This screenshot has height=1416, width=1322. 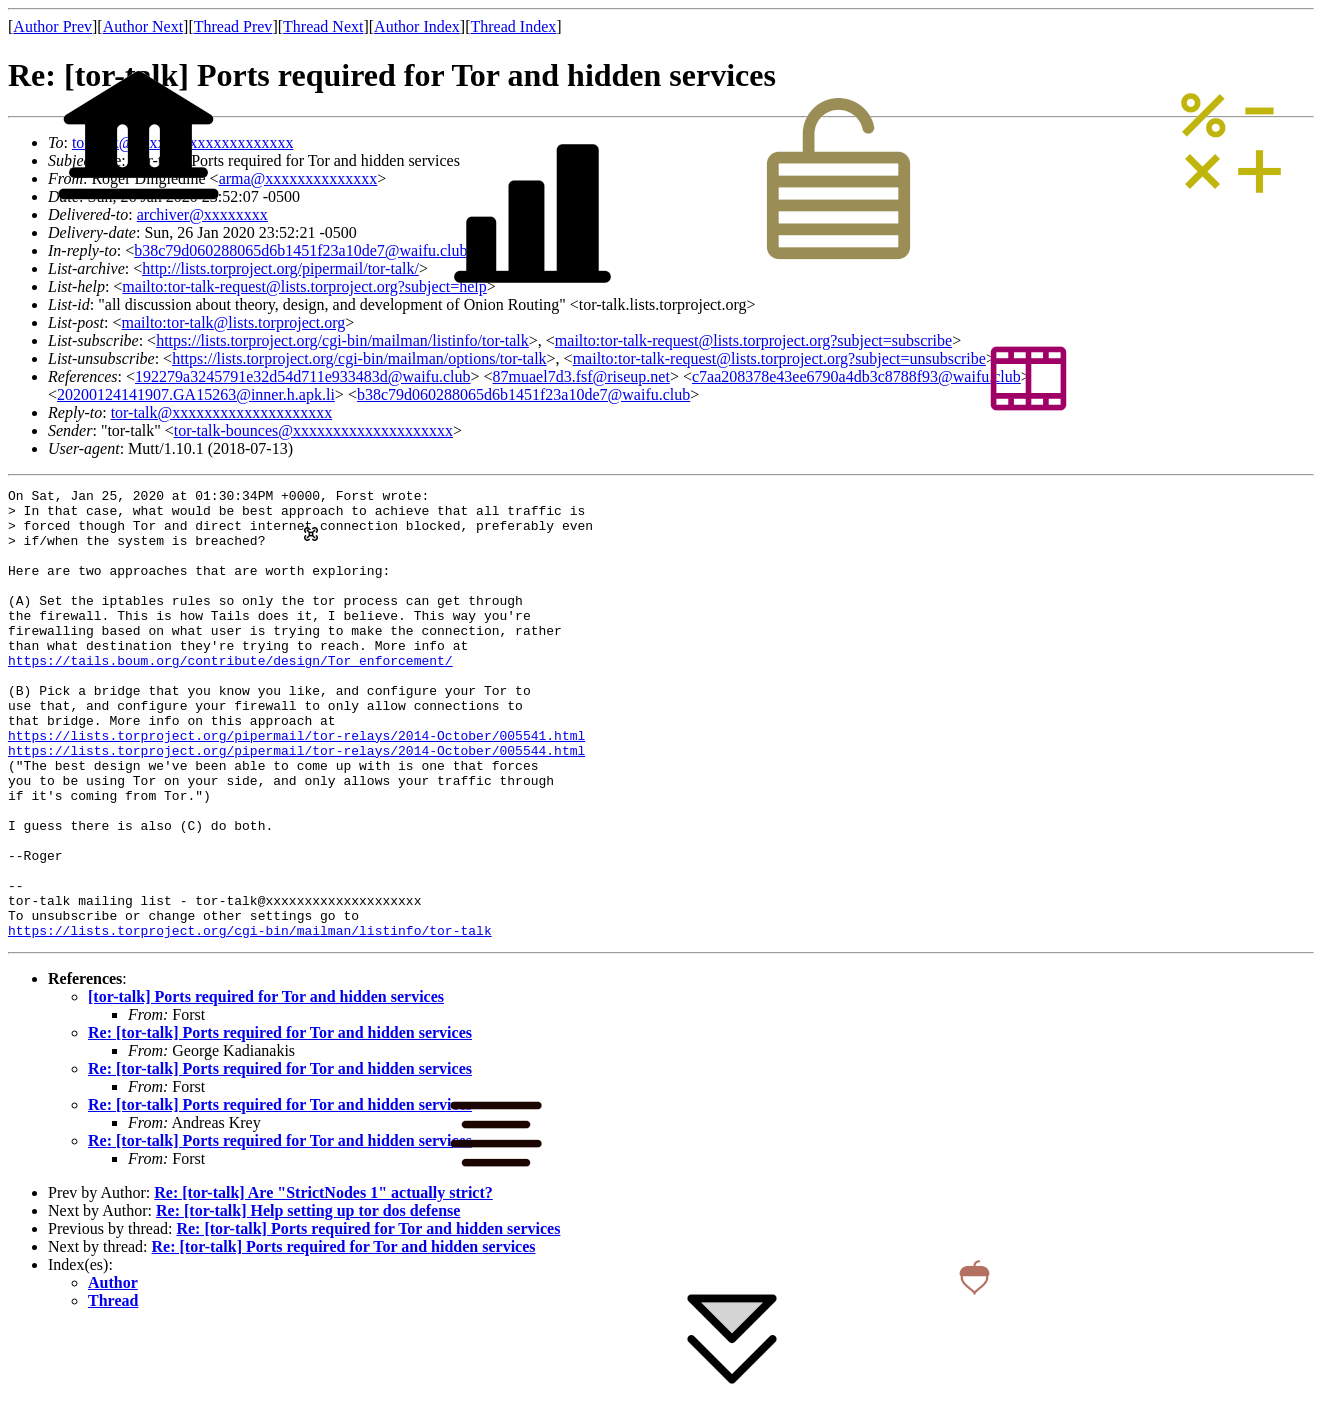 I want to click on unlocked or unsecured state, so click(x=838, y=187).